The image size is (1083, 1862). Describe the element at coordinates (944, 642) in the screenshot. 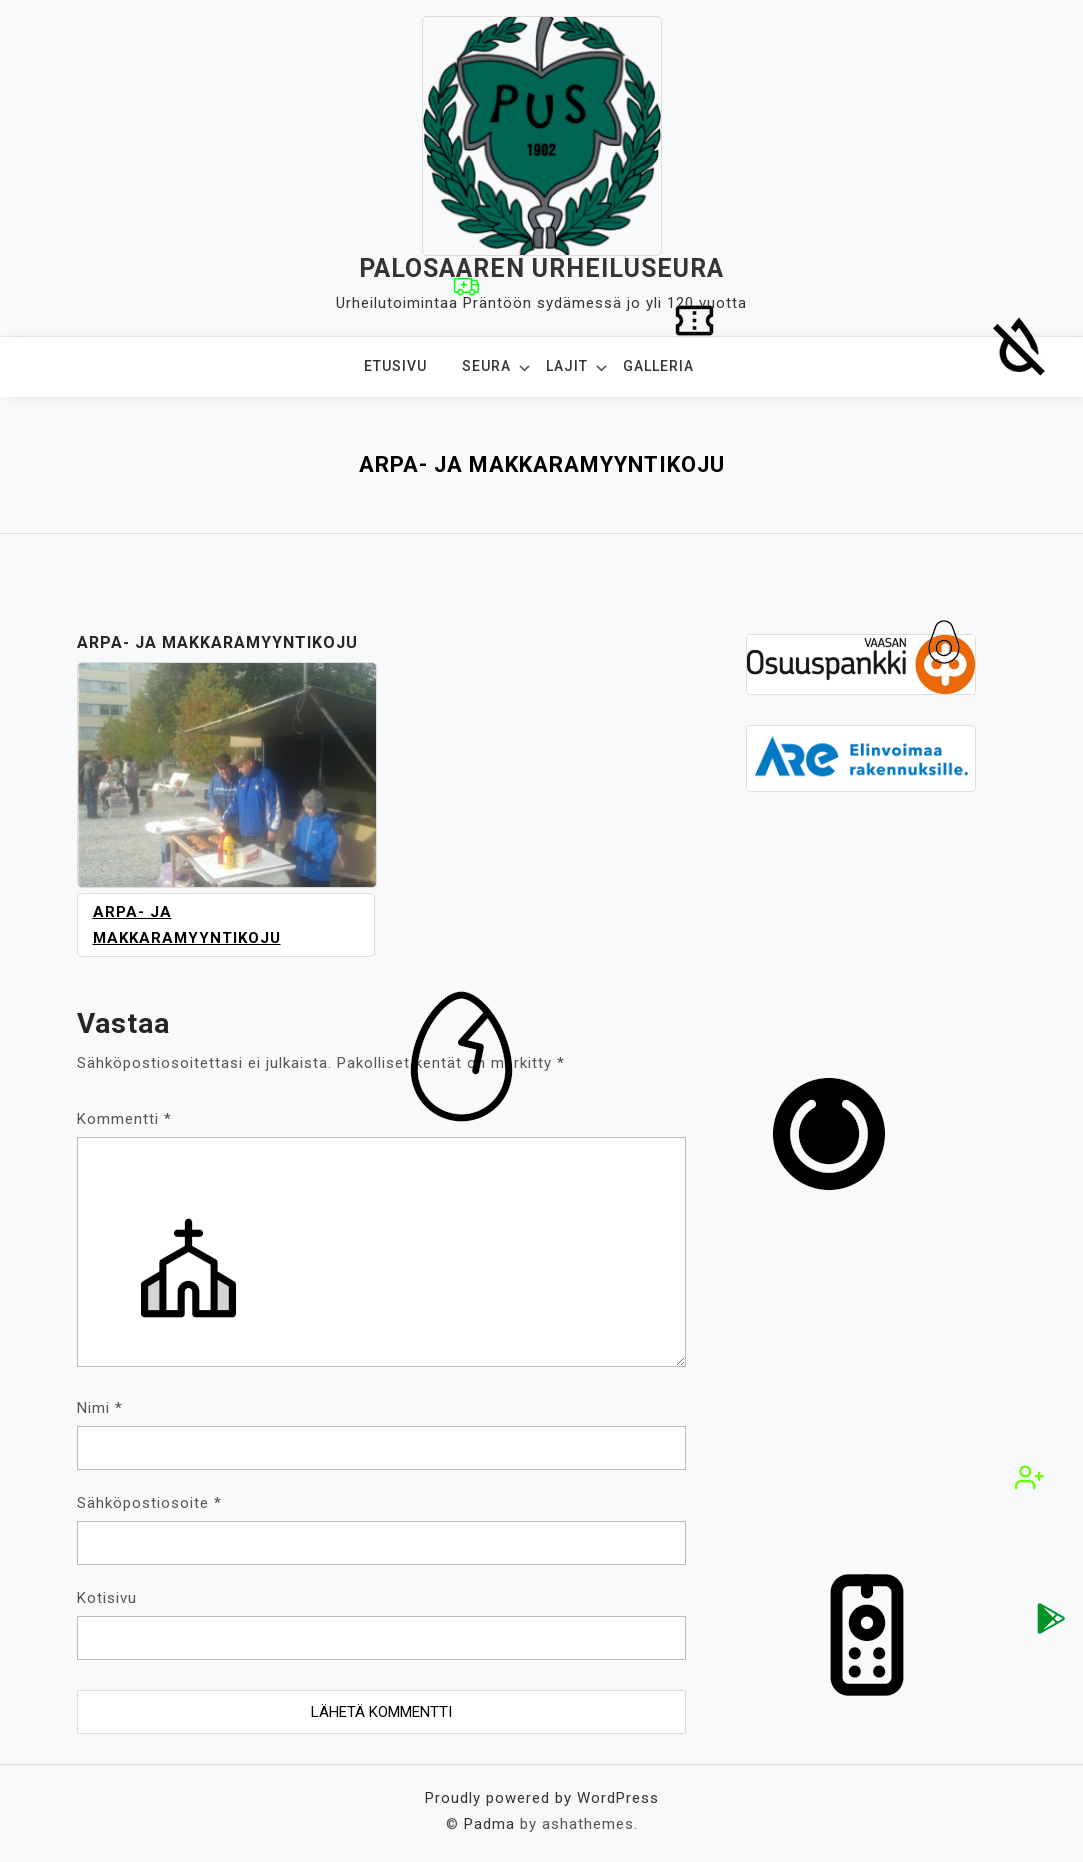

I see `indicates healthy or vegetarian food options` at that location.